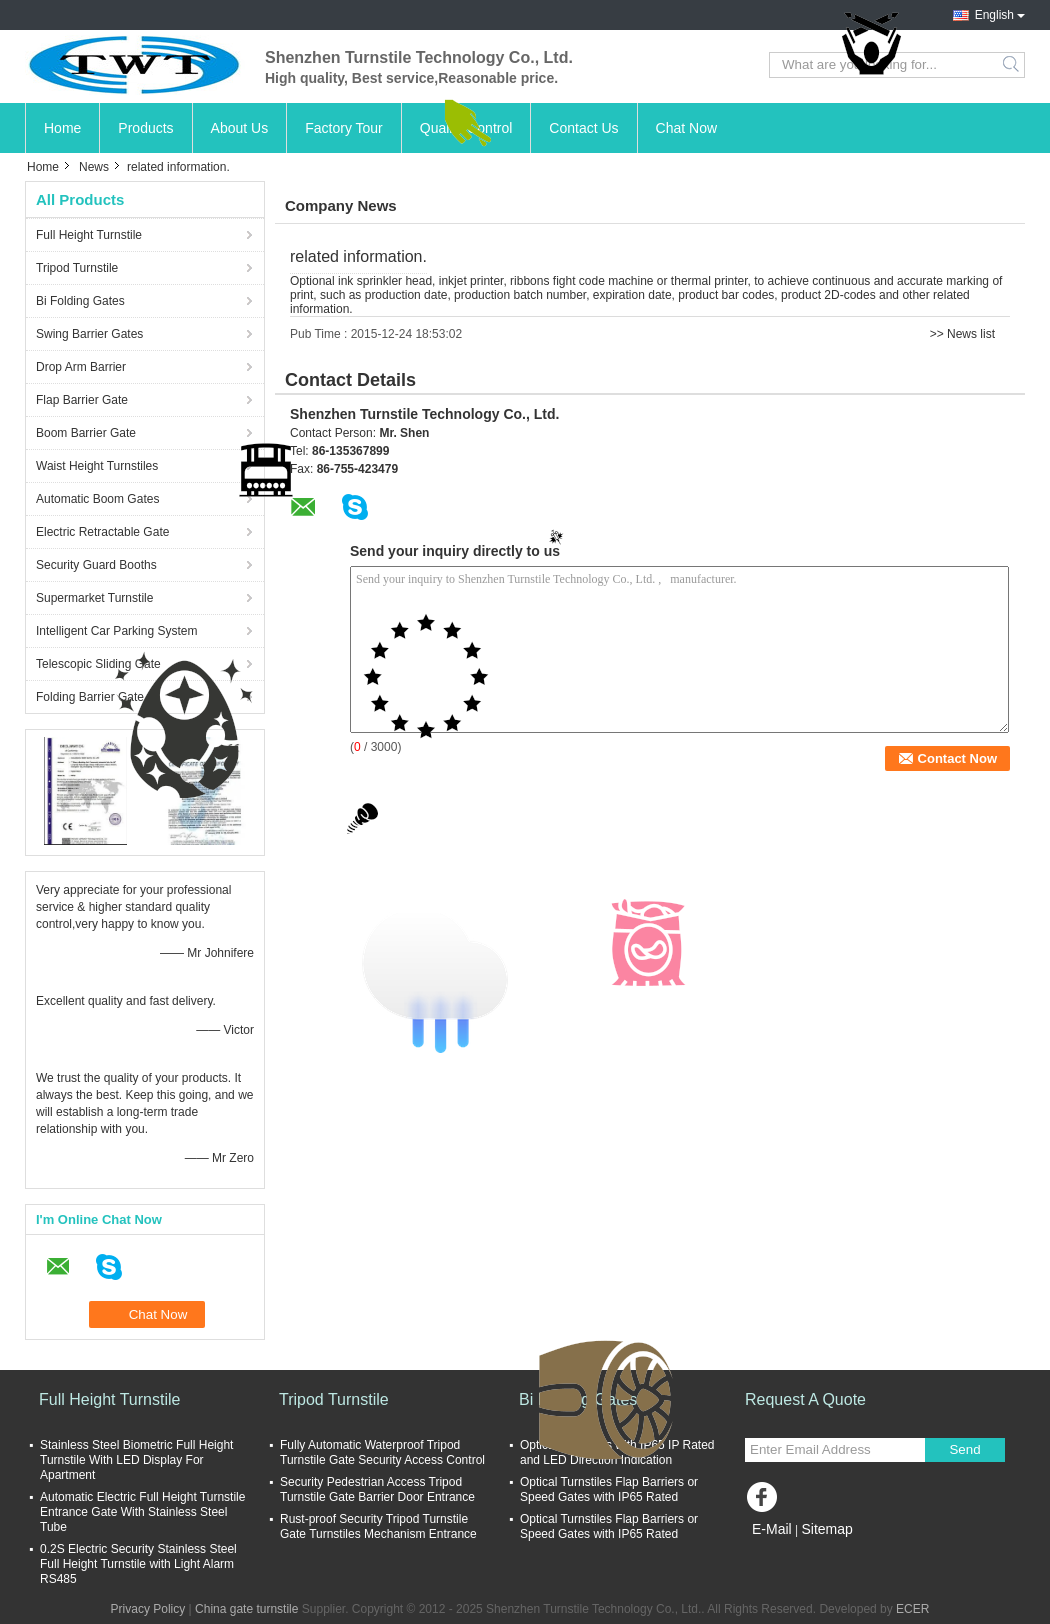  What do you see at coordinates (184, 724) in the screenshot?
I see `a cosmic or celestial themed collectible item` at bounding box center [184, 724].